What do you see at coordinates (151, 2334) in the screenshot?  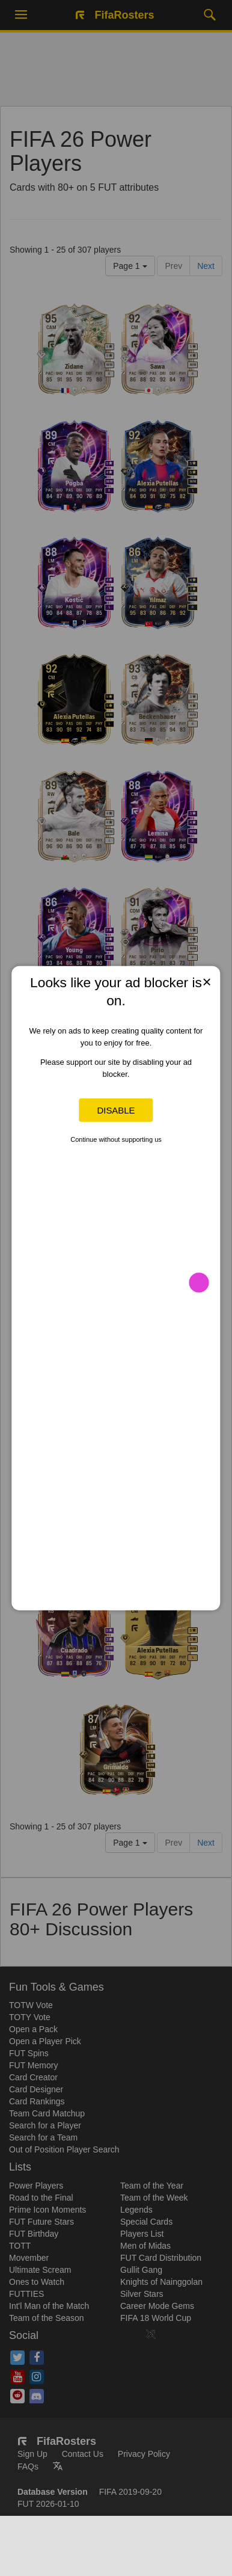 I see `disable combat mode` at bounding box center [151, 2334].